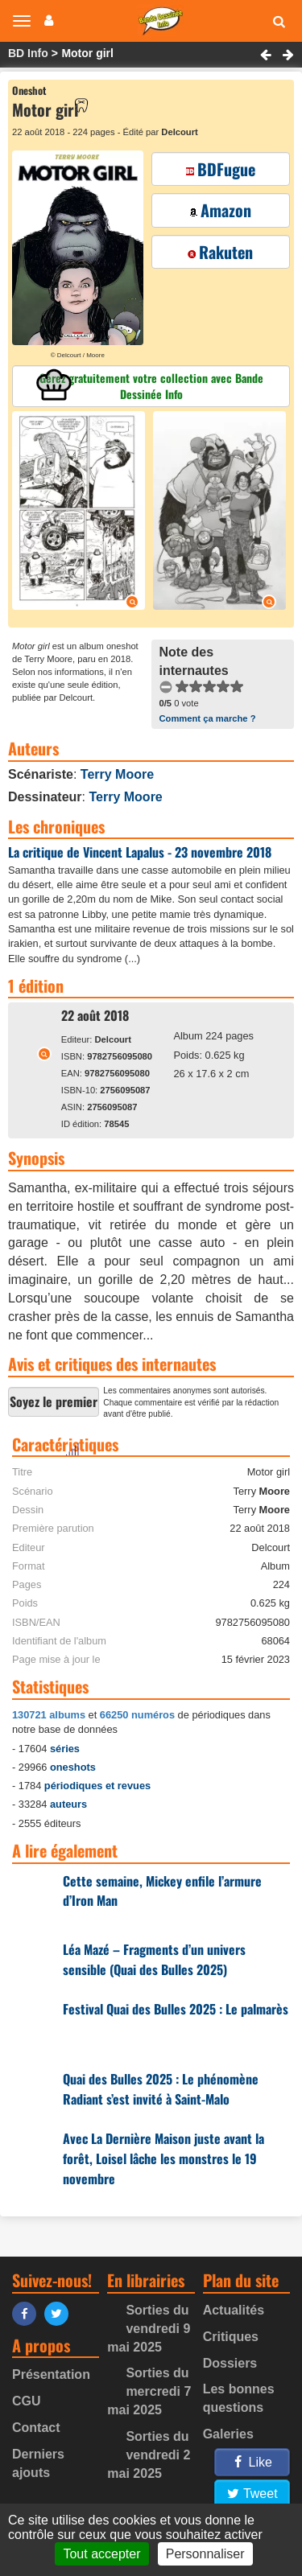 This screenshot has width=302, height=2576. I want to click on browse recipes or cooking content, so click(54, 385).